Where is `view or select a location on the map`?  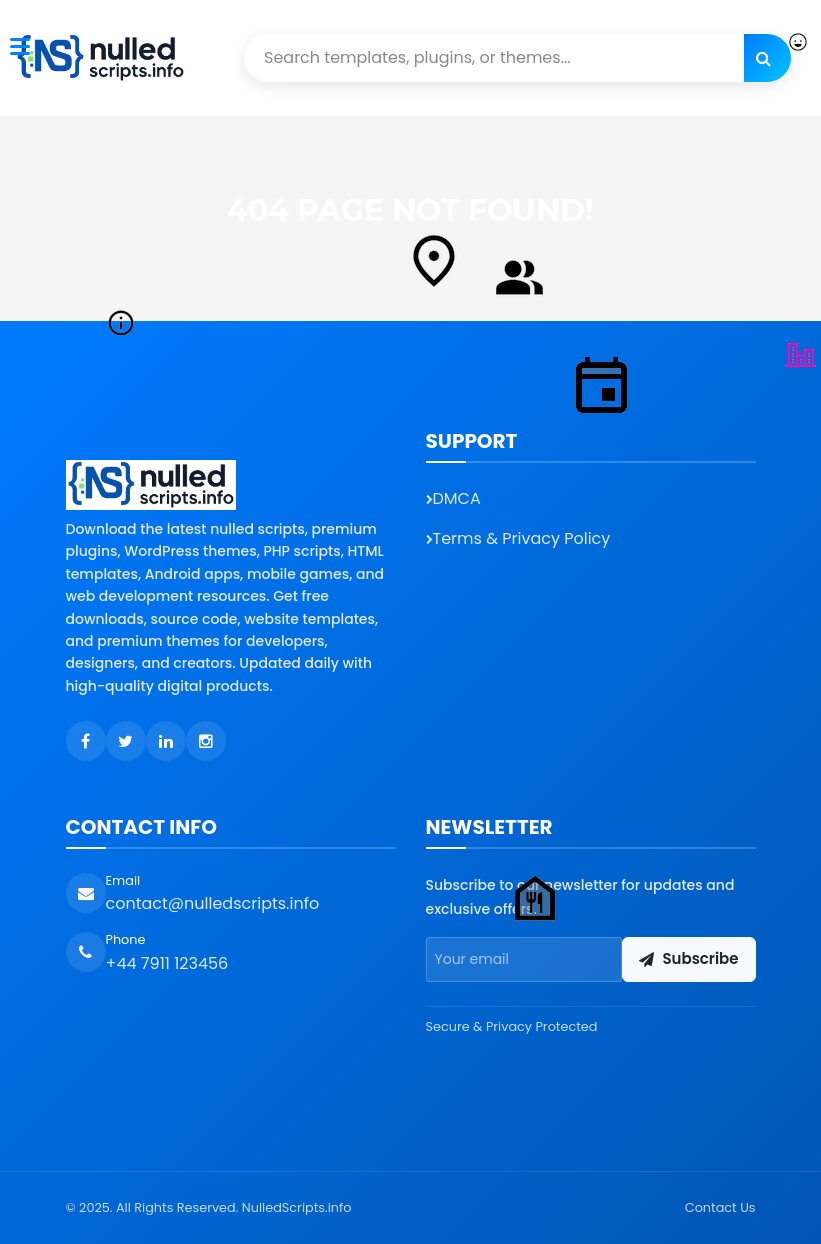
view or select a location on the map is located at coordinates (434, 261).